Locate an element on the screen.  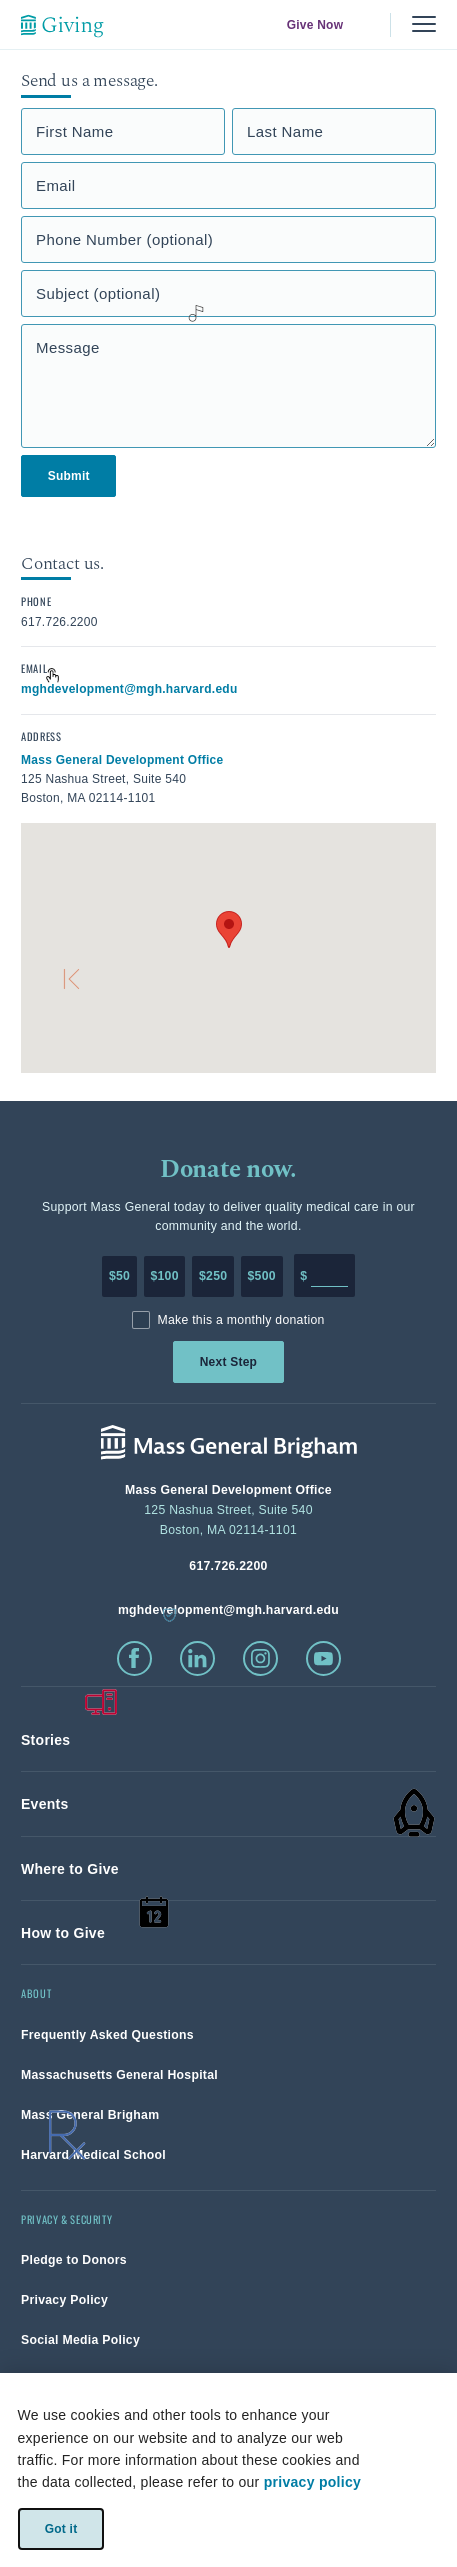
tap to interact with this element is located at coordinates (52, 675).